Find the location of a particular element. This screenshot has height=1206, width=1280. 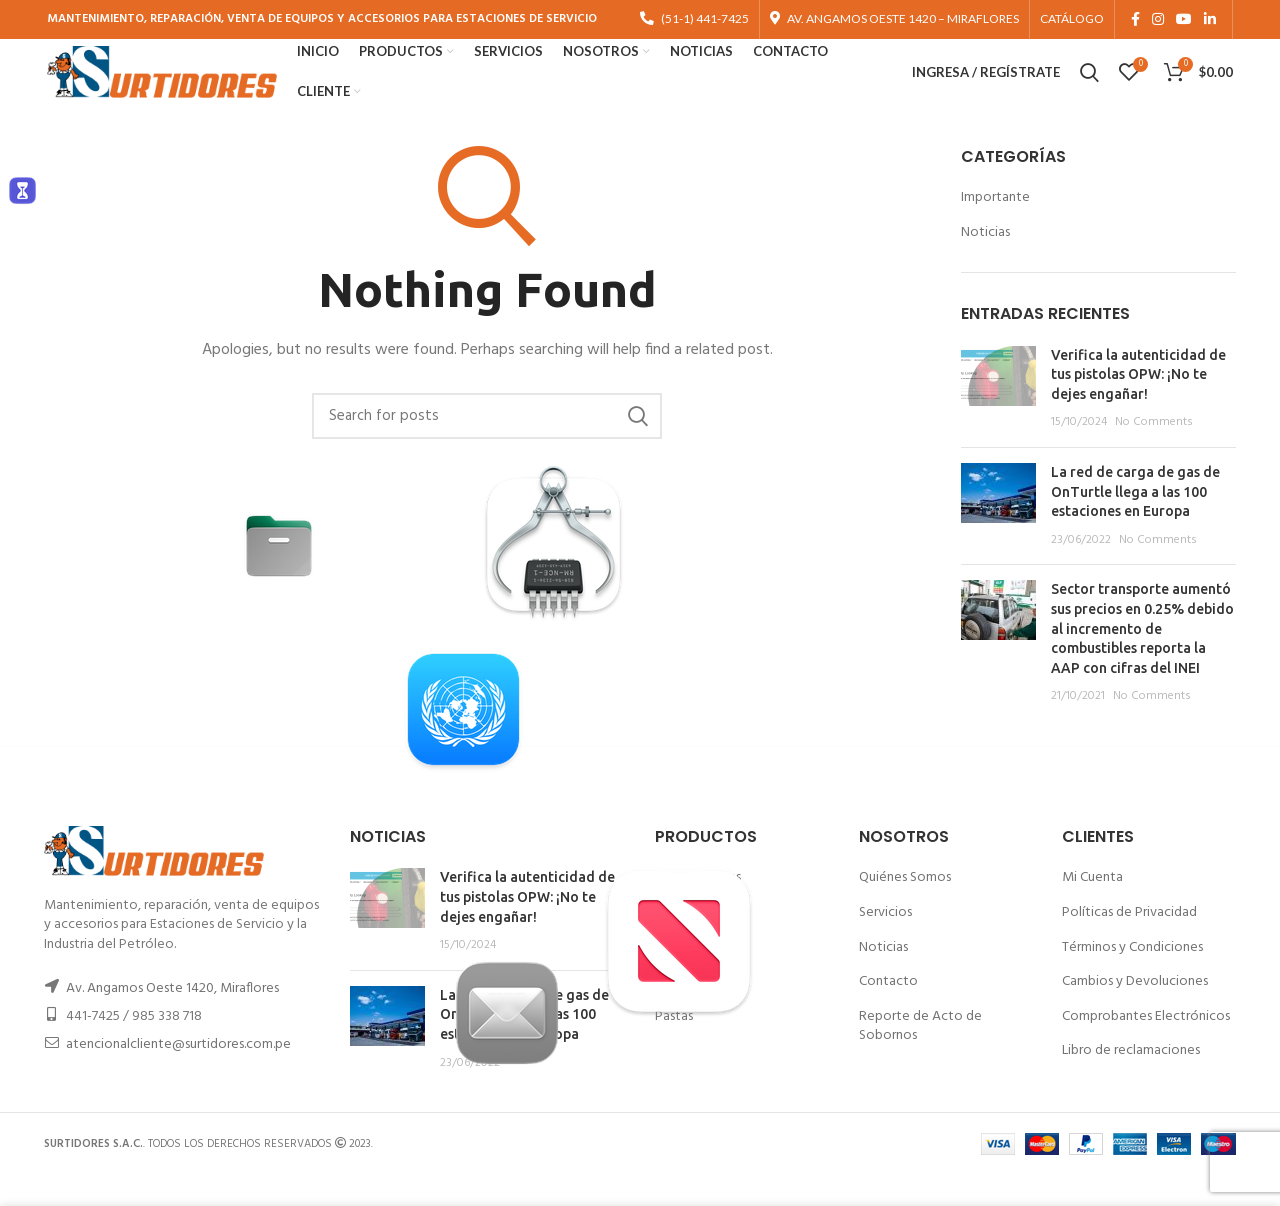

open the file manager is located at coordinates (279, 546).